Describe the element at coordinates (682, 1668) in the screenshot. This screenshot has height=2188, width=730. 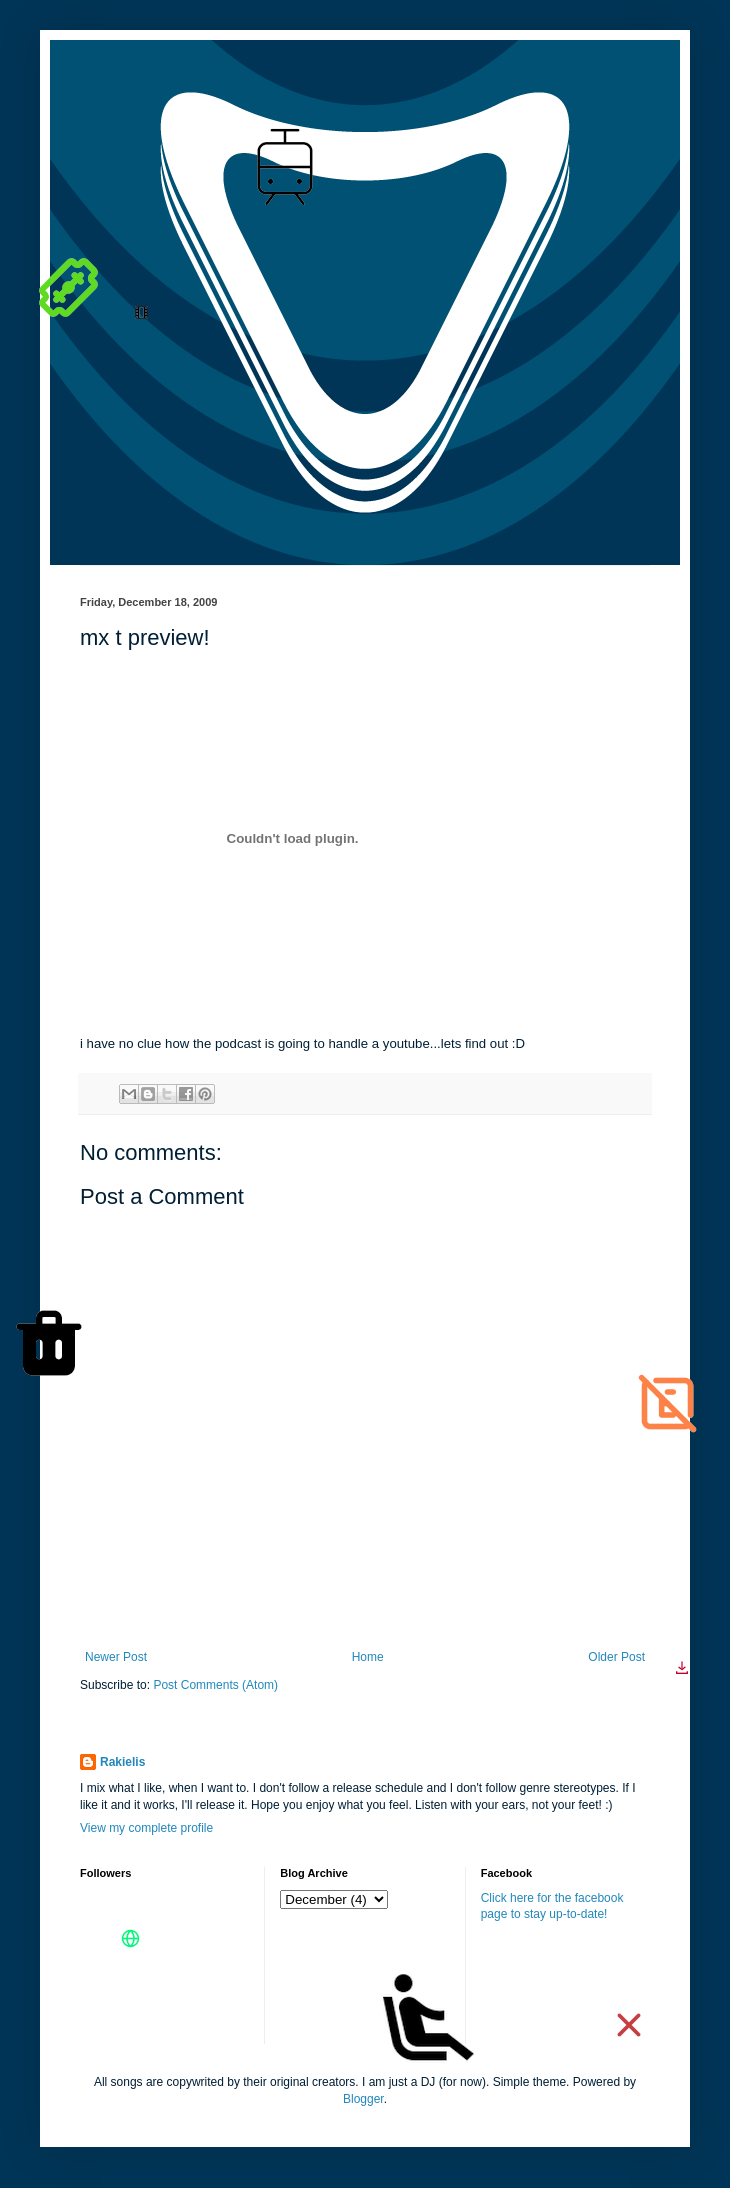
I see `download a file or content` at that location.